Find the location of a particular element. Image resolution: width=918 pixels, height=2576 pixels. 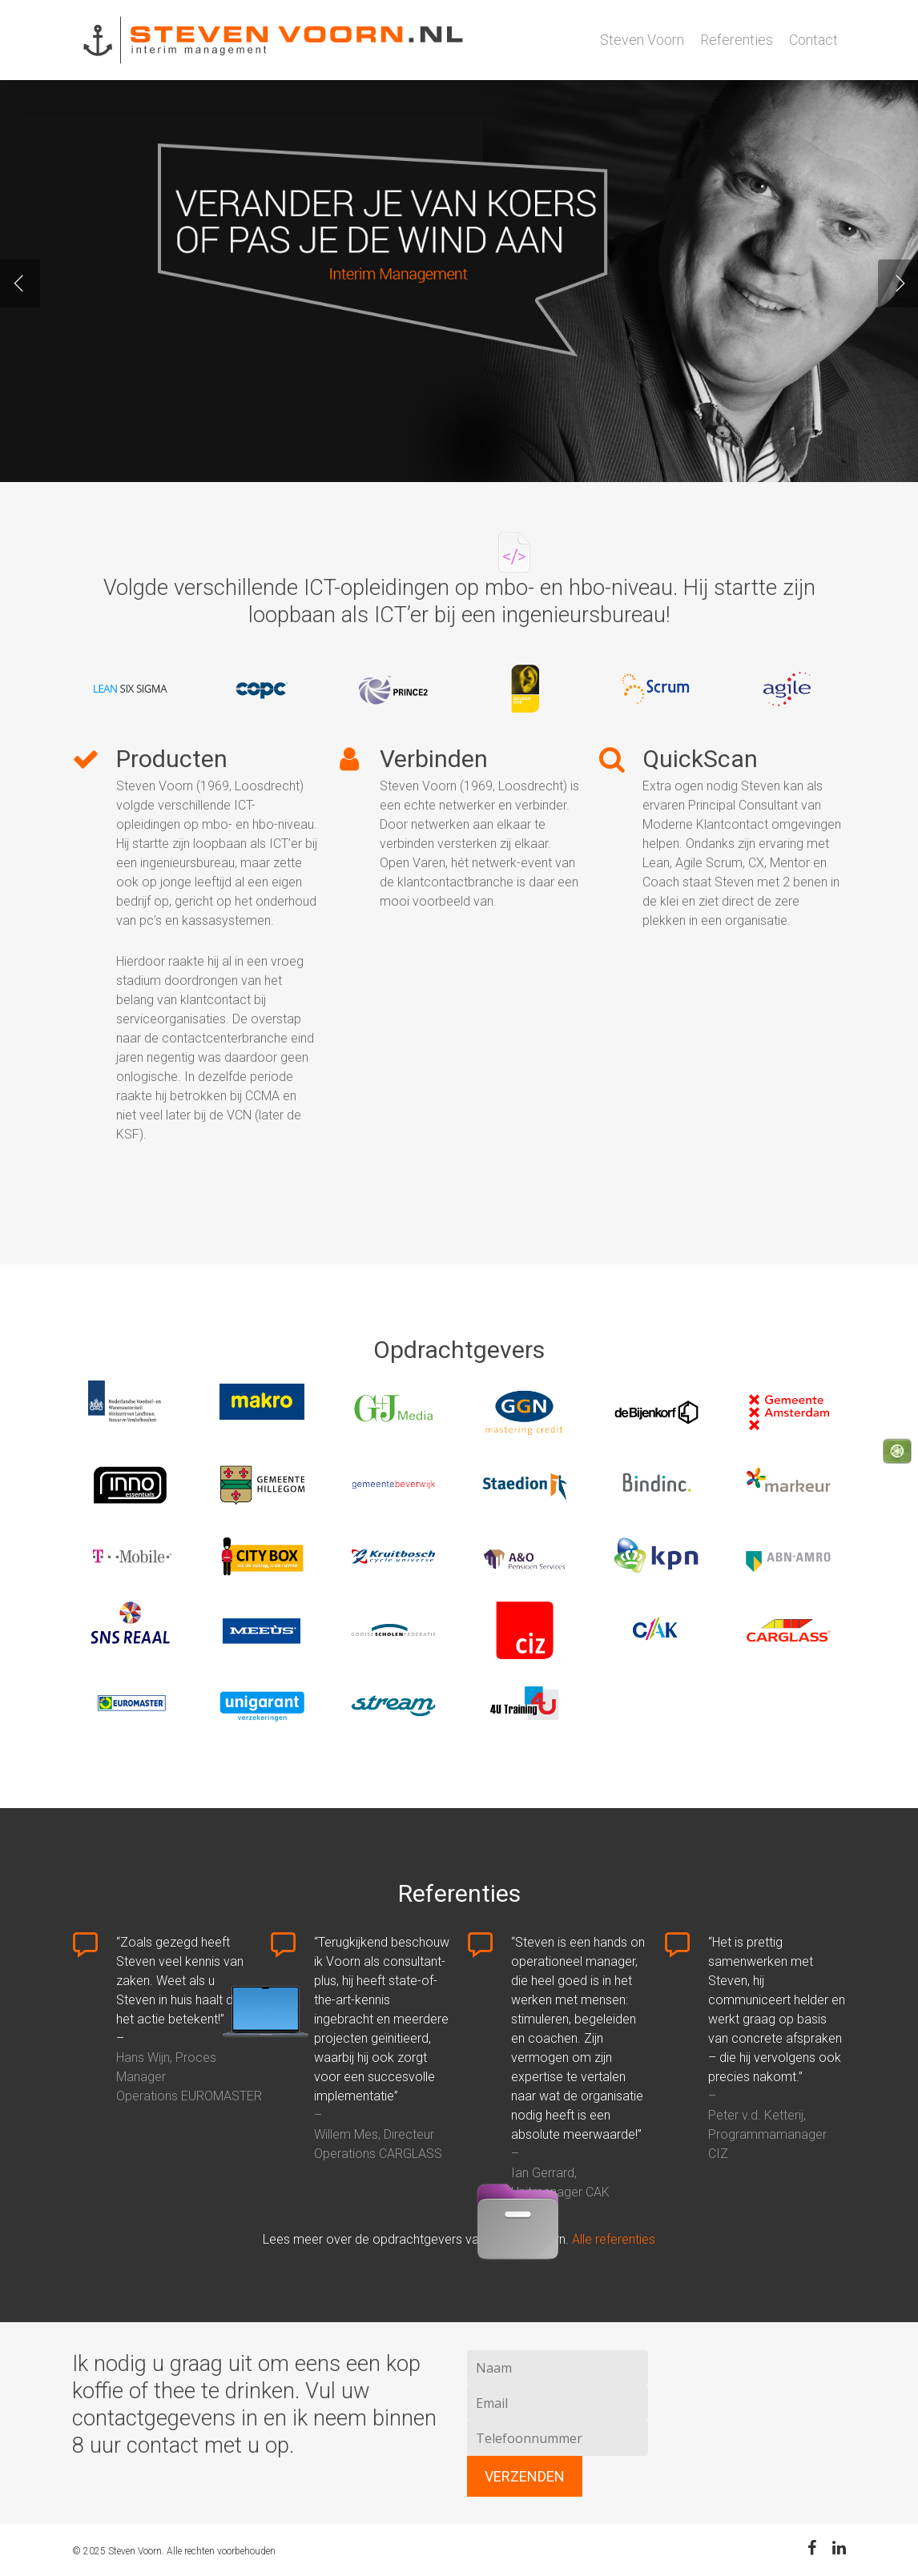

navigate to desktop folder is located at coordinates (897, 1450).